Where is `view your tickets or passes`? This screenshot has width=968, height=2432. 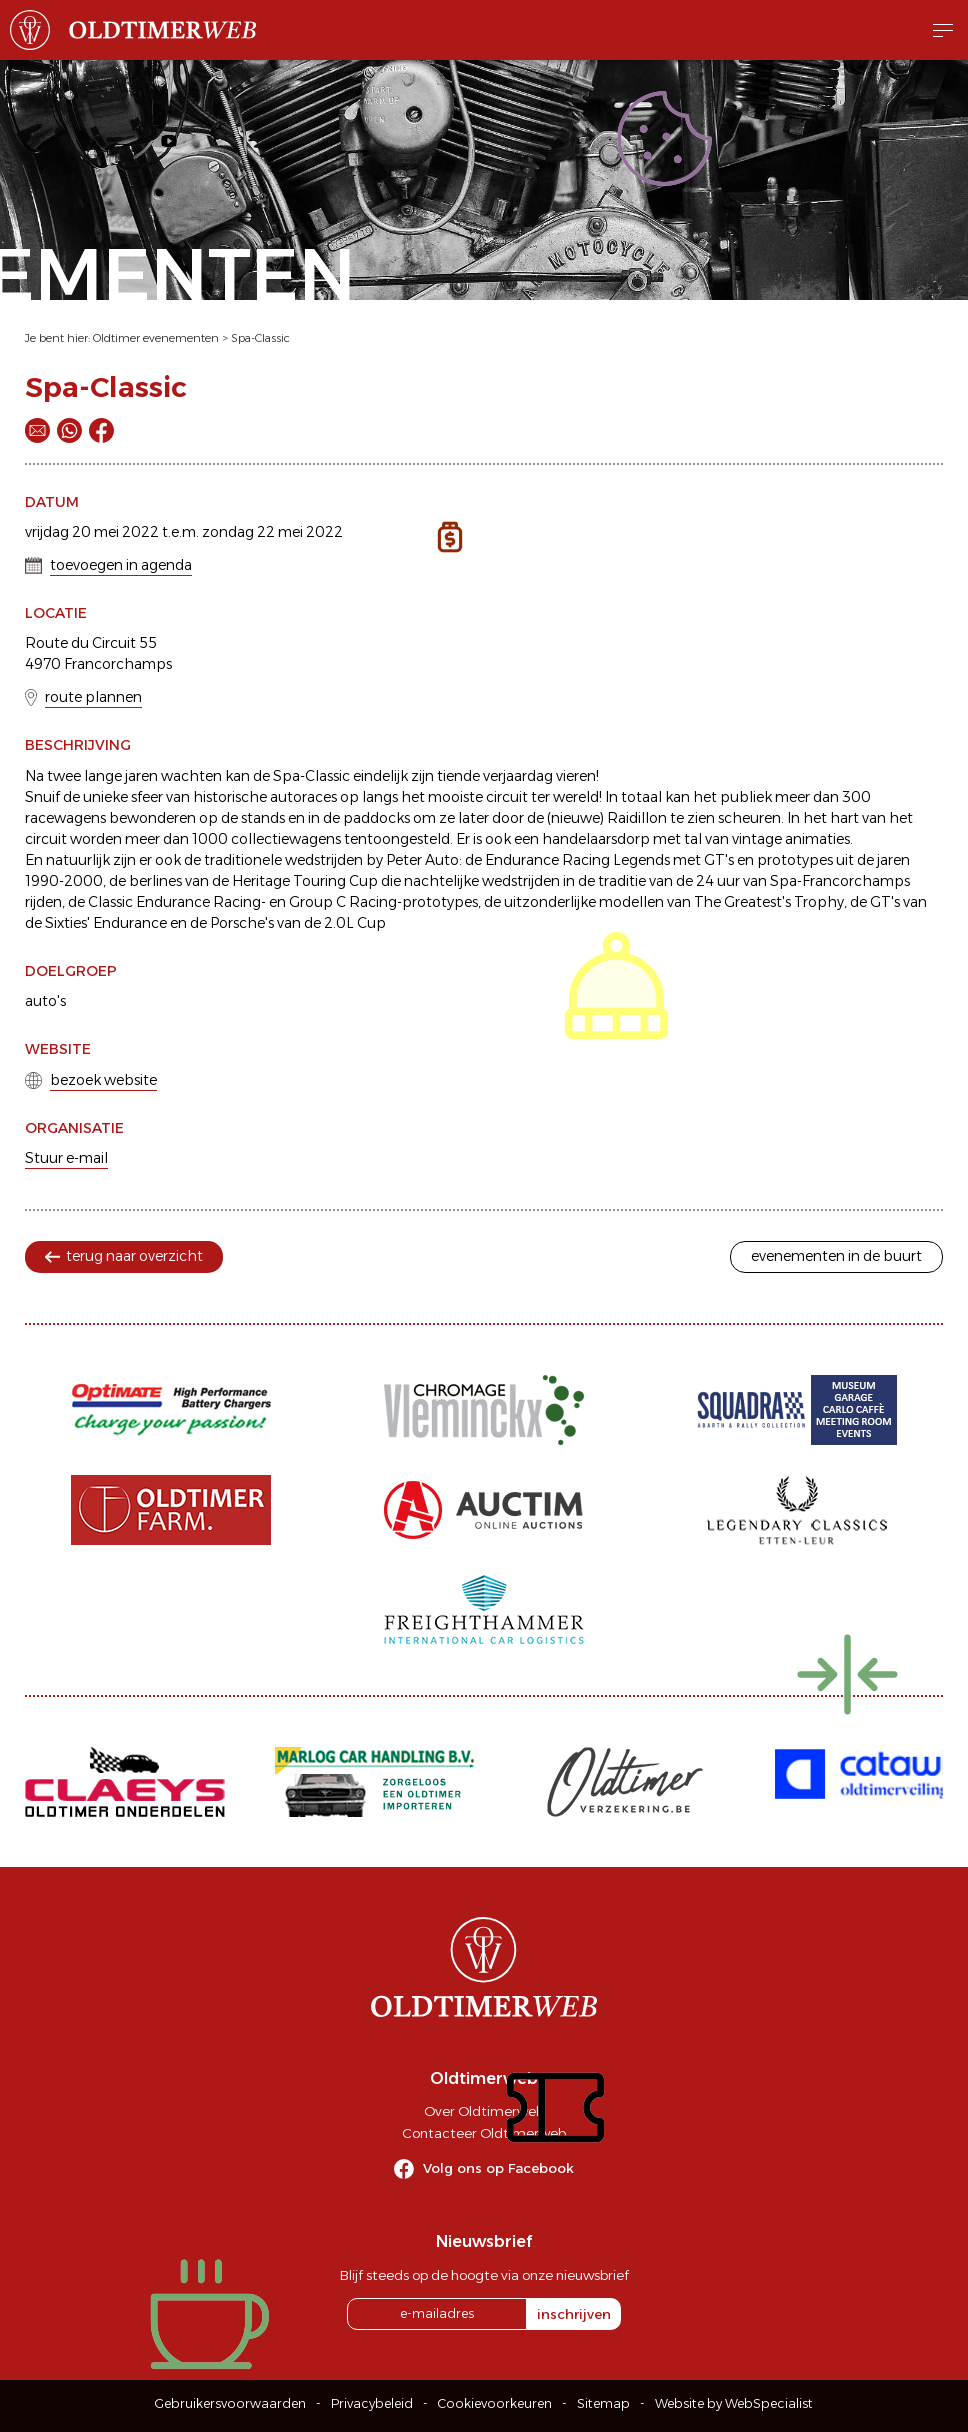 view your tickets or passes is located at coordinates (555, 2107).